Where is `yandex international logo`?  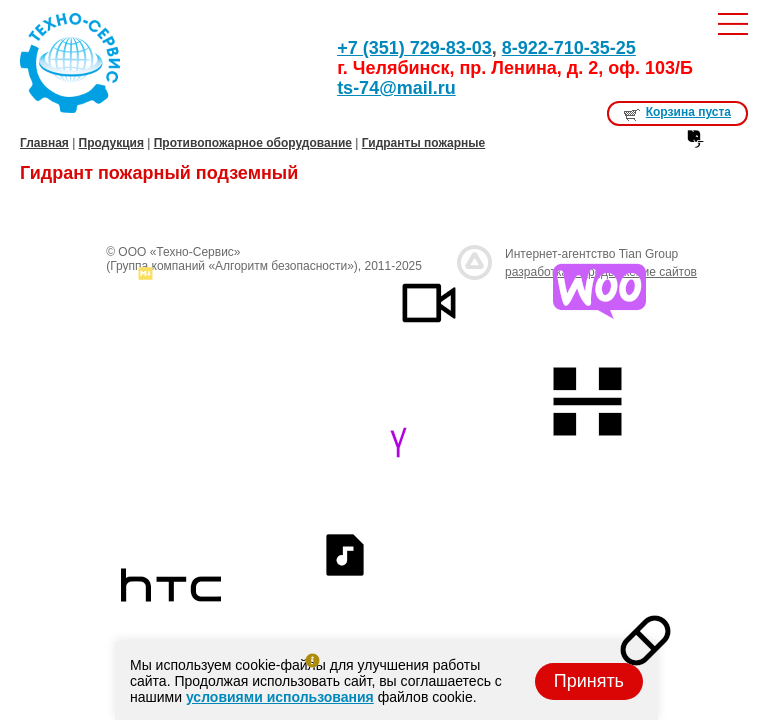 yandex international logo is located at coordinates (398, 442).